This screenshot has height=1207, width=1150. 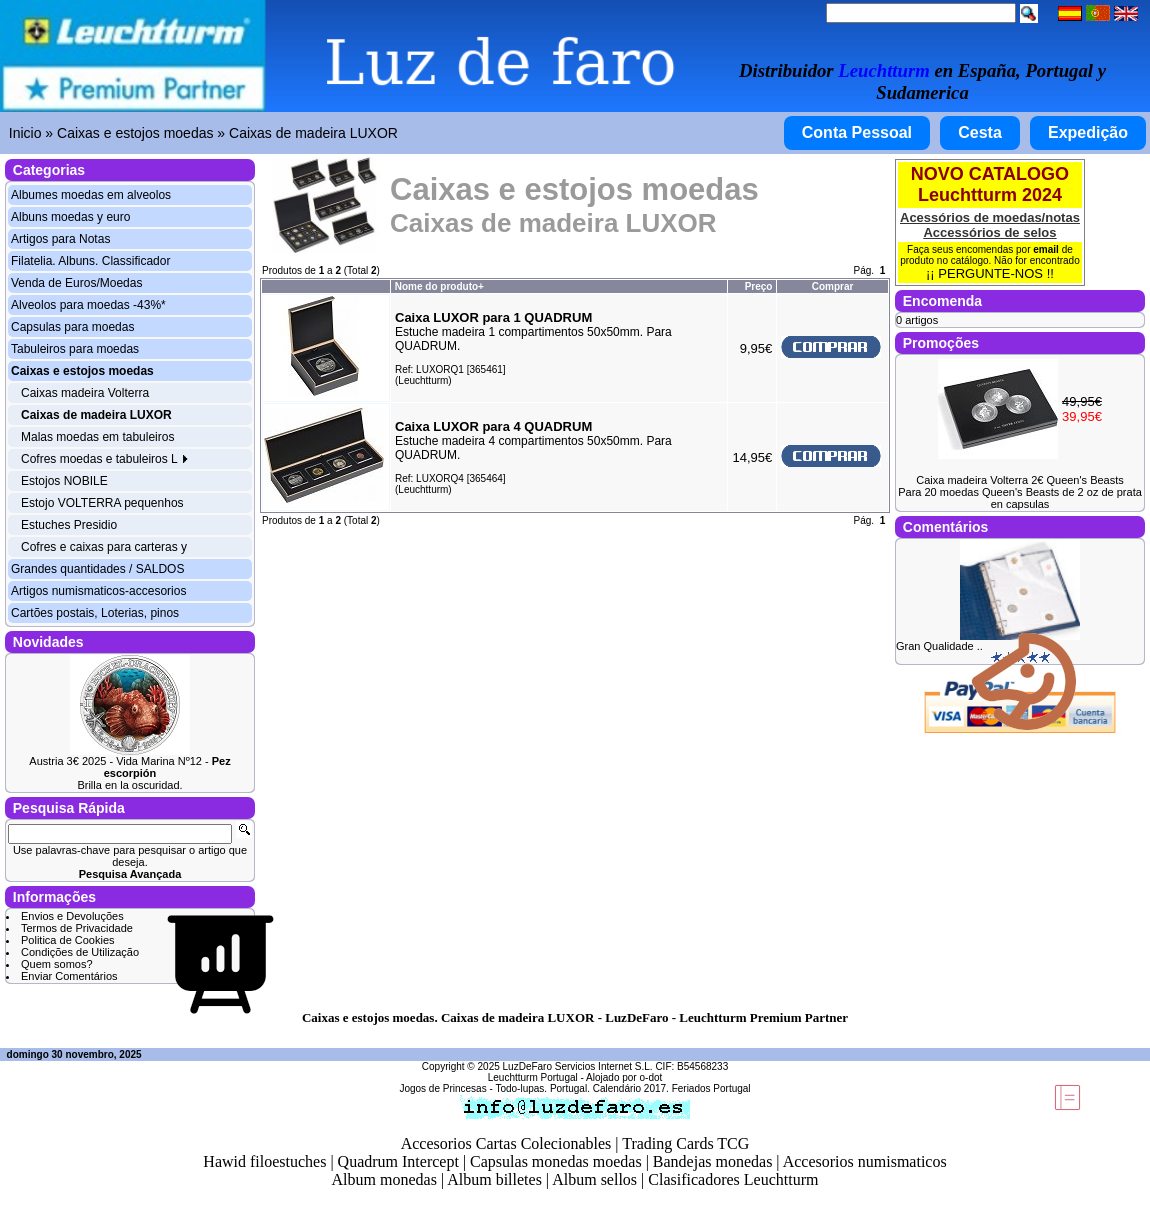 I want to click on access equestrian or horse-related features, so click(x=1027, y=681).